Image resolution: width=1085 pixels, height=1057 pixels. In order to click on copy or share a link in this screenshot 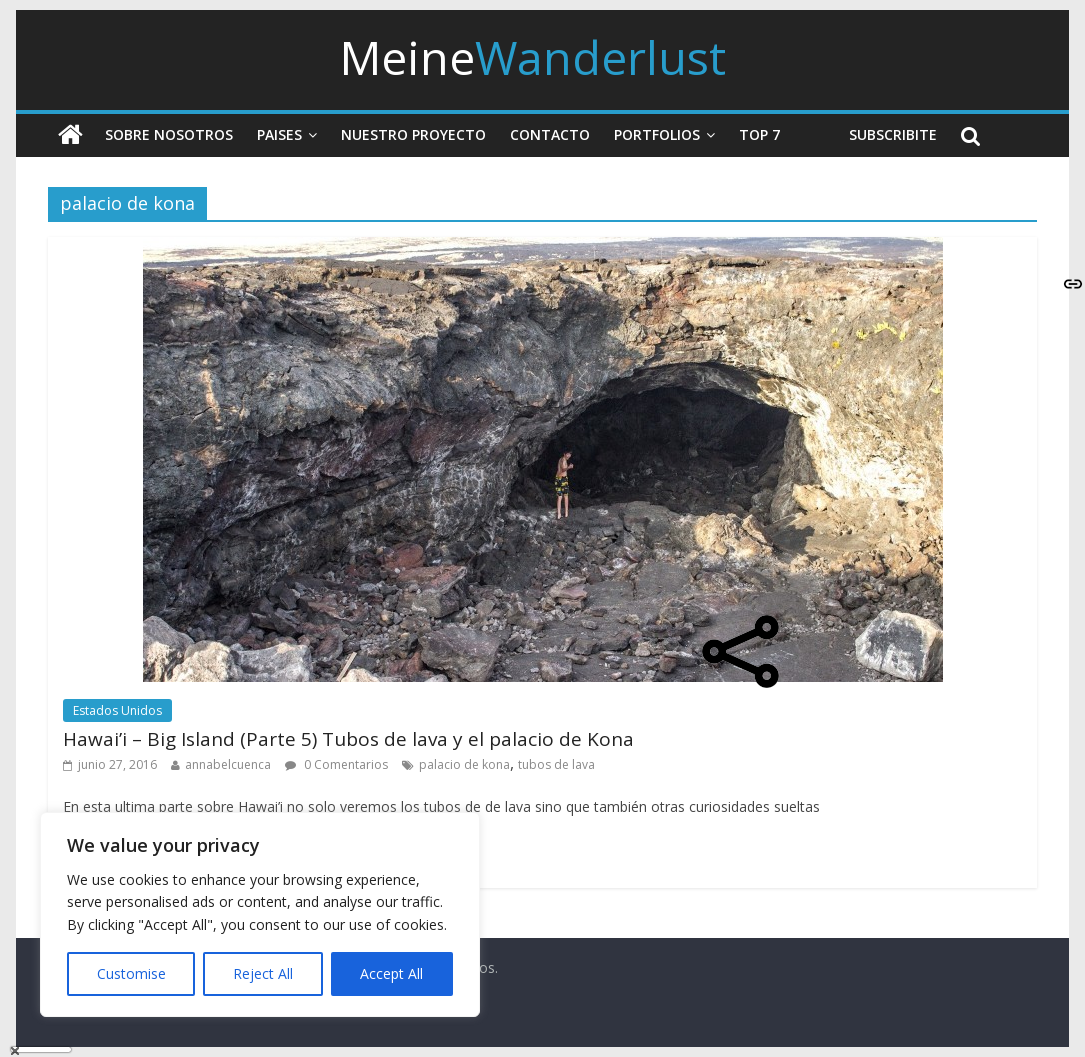, I will do `click(1073, 284)`.